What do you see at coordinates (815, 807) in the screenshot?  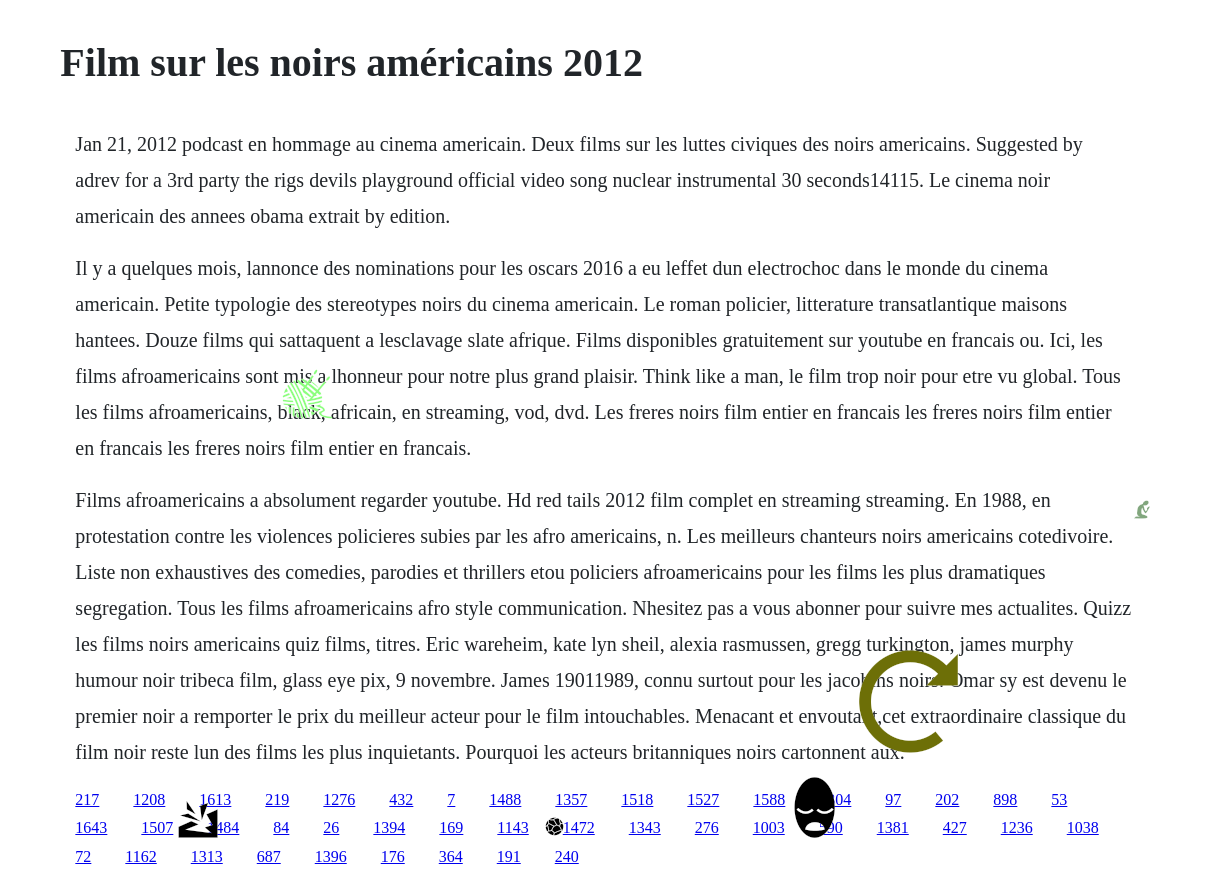 I see `indicates a sleepy or drowsy character state` at bounding box center [815, 807].